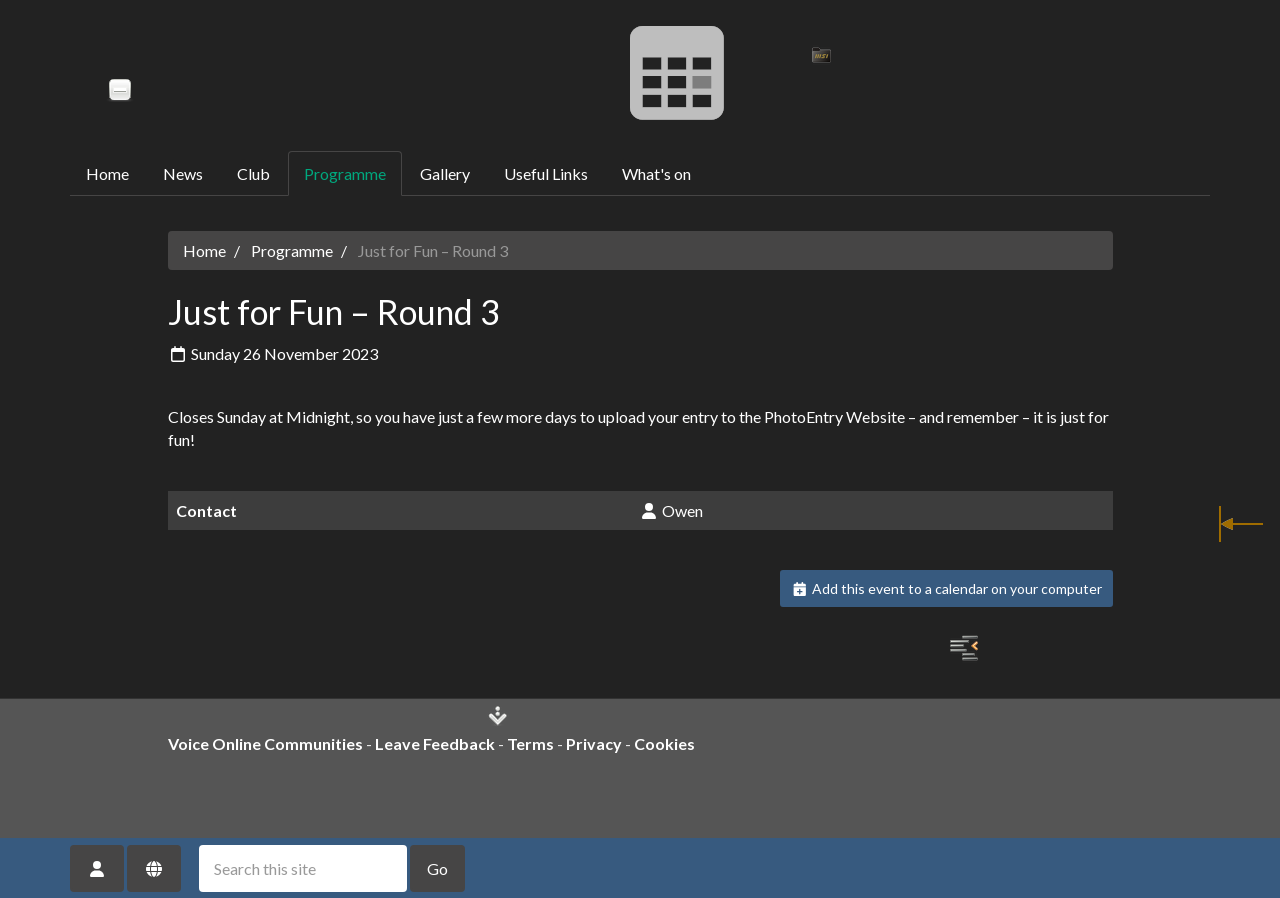  I want to click on decrease text indentation, so click(964, 649).